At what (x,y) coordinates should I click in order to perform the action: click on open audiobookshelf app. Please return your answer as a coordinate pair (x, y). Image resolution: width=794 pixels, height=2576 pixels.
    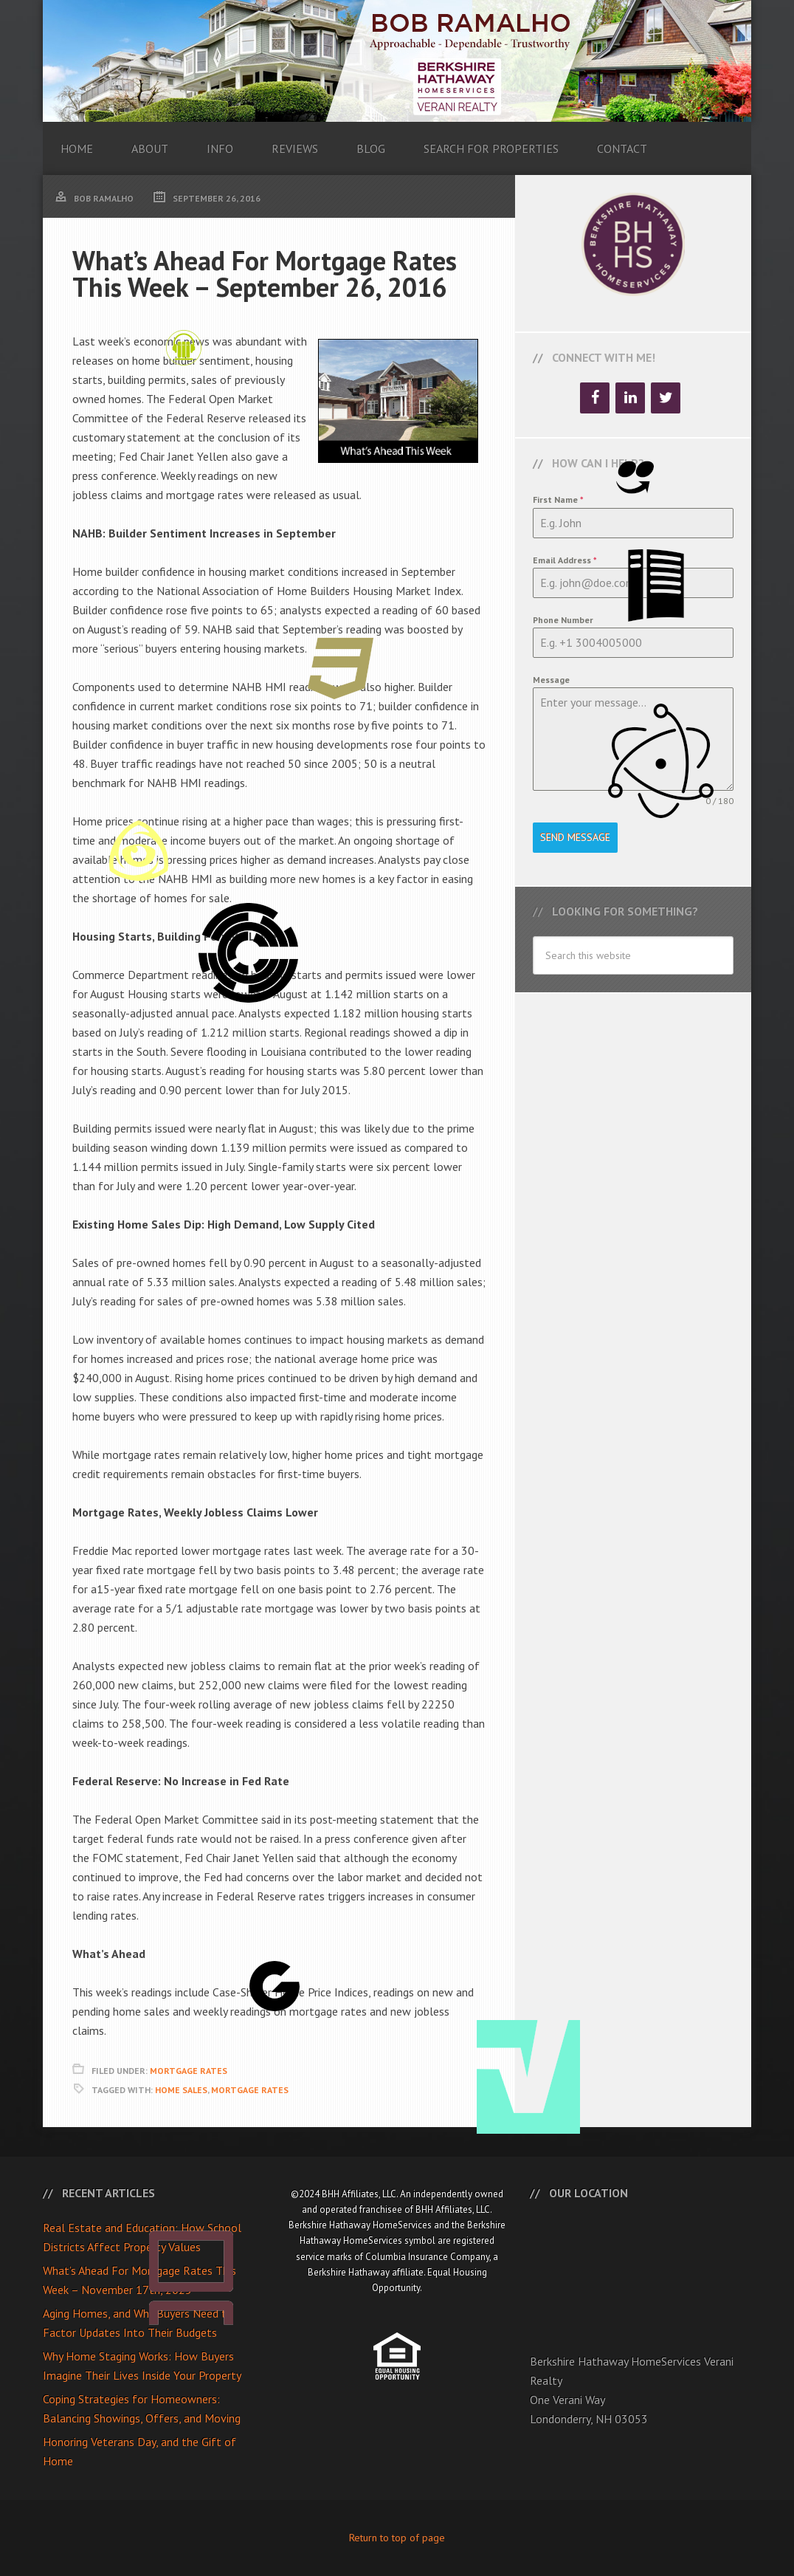
    Looking at the image, I should click on (184, 348).